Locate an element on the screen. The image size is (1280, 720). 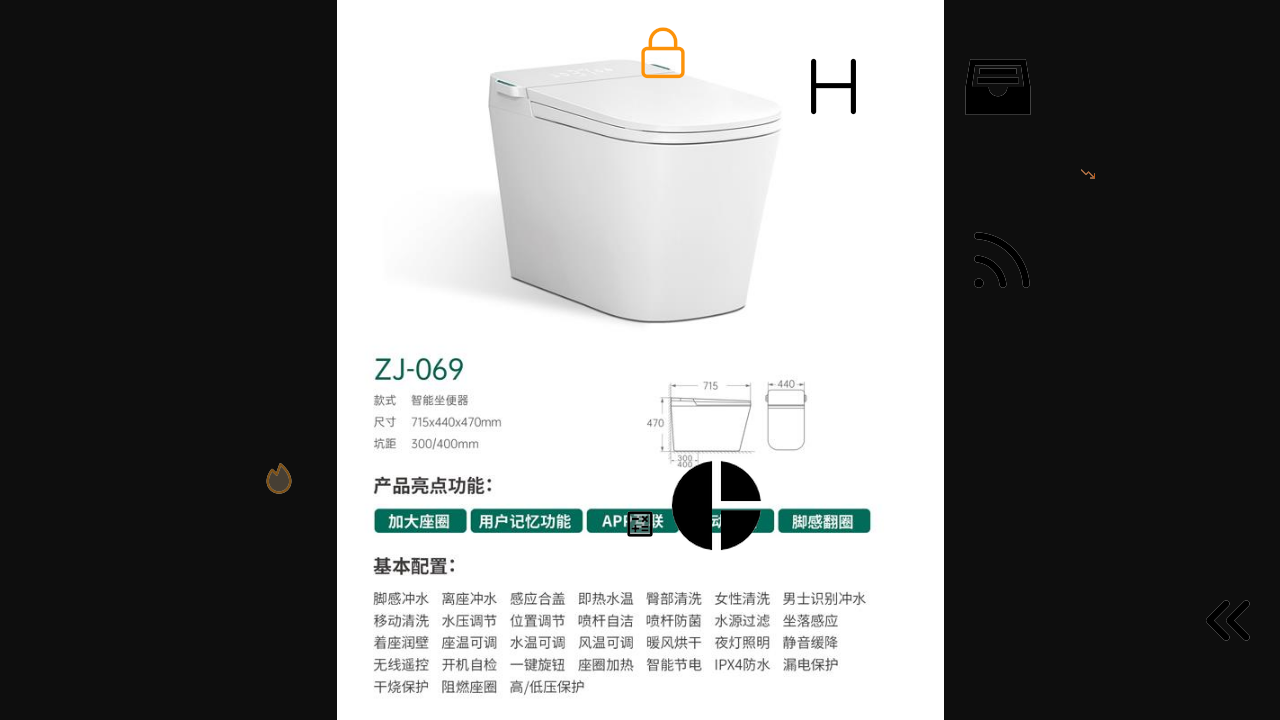
indicates a declining trend or decrease in value is located at coordinates (1088, 174).